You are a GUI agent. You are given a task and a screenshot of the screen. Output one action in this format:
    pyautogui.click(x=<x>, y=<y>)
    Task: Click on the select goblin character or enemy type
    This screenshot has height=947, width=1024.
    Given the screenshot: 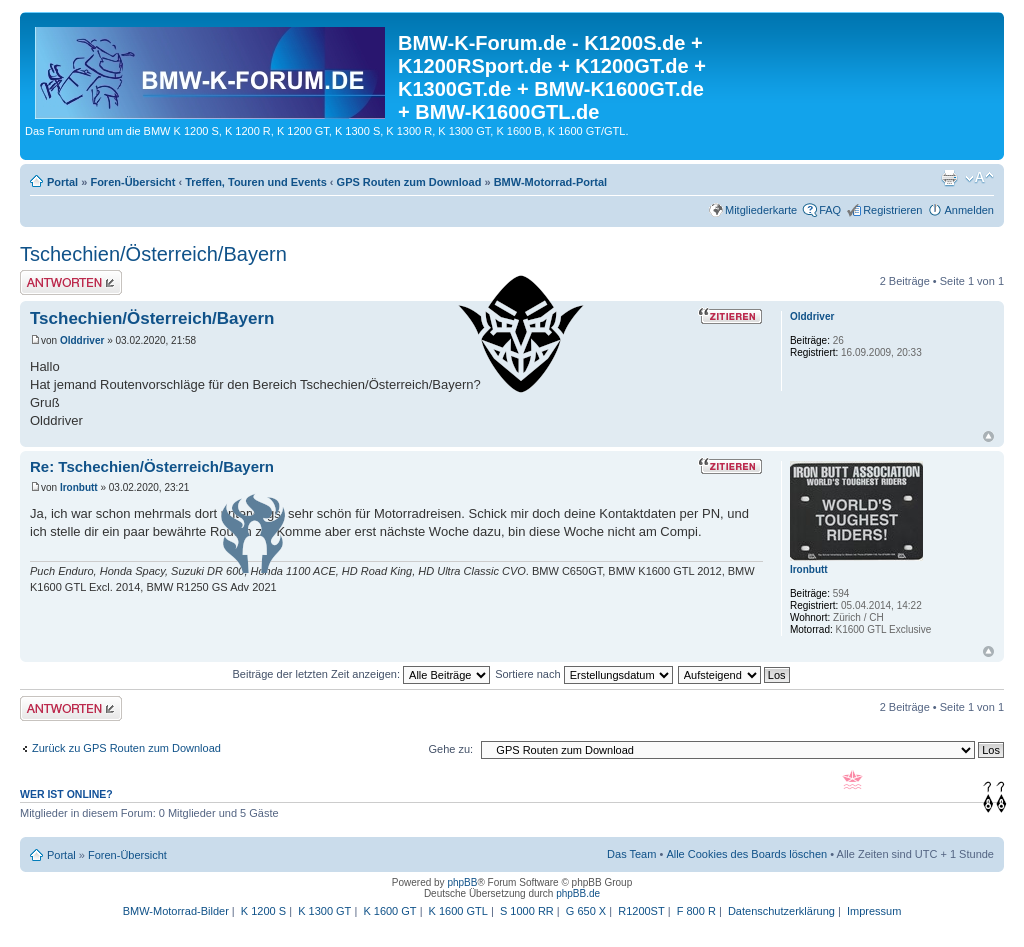 What is the action you would take?
    pyautogui.click(x=521, y=334)
    